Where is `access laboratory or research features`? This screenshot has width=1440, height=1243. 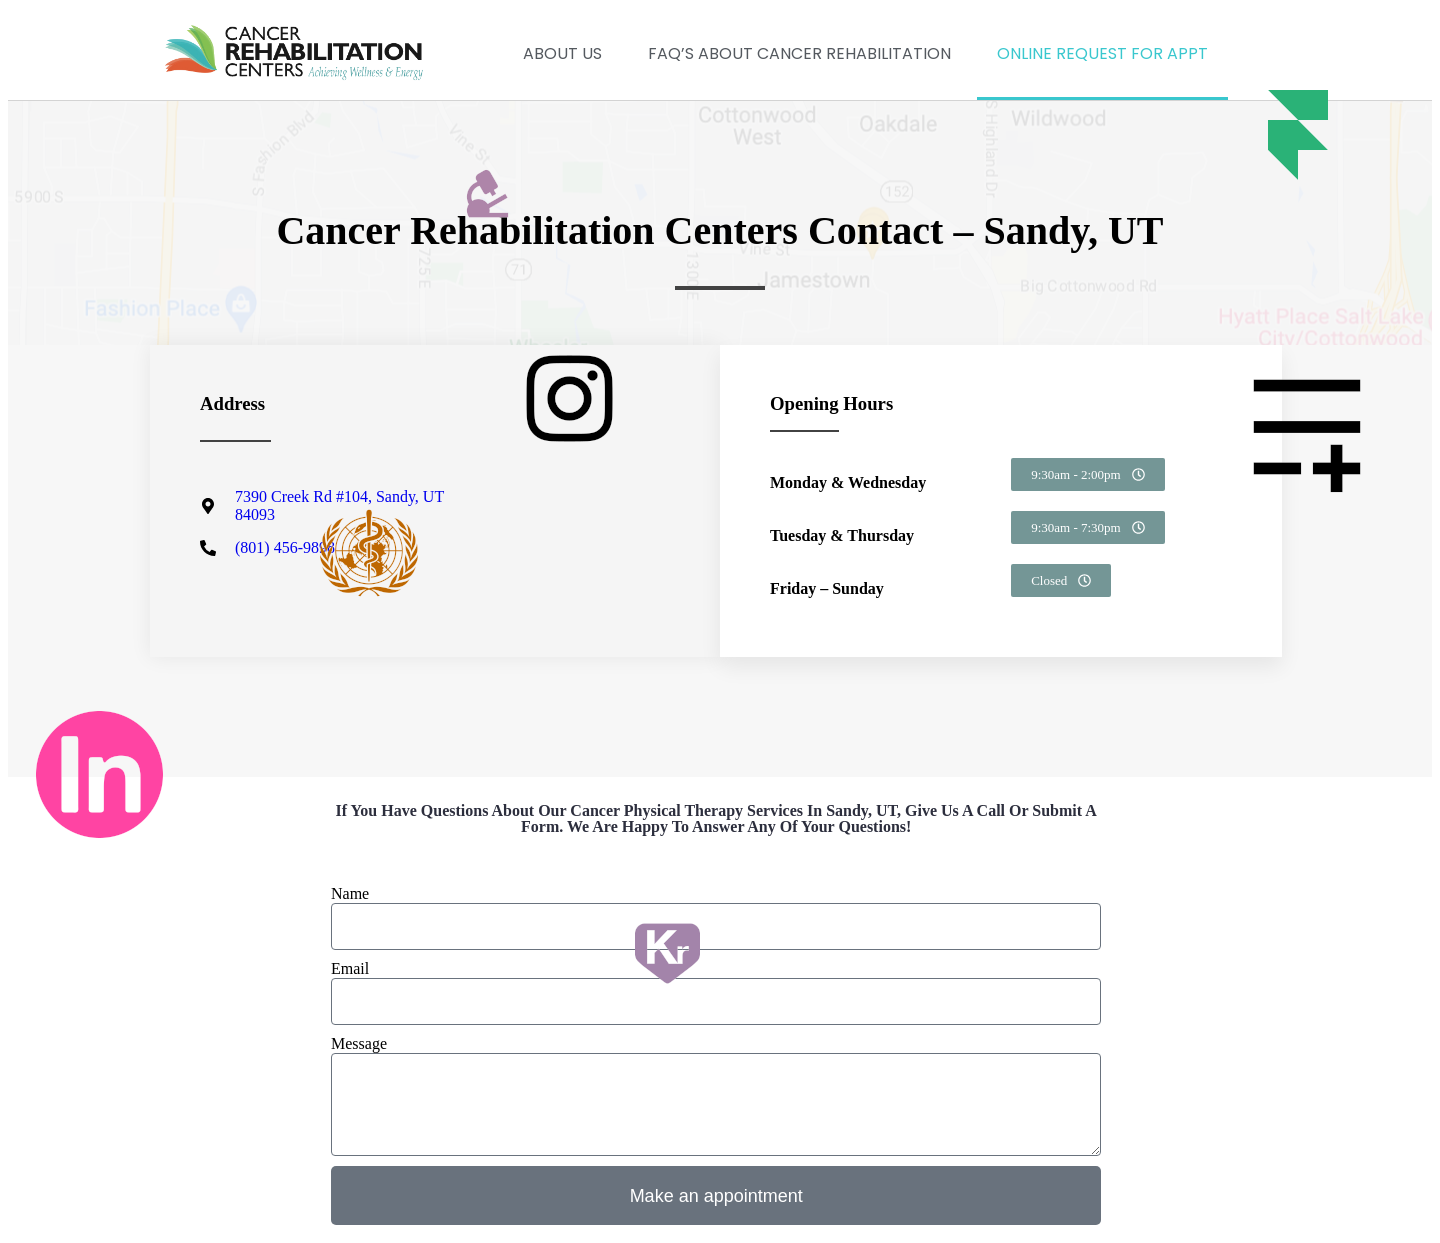 access laboratory or research features is located at coordinates (487, 194).